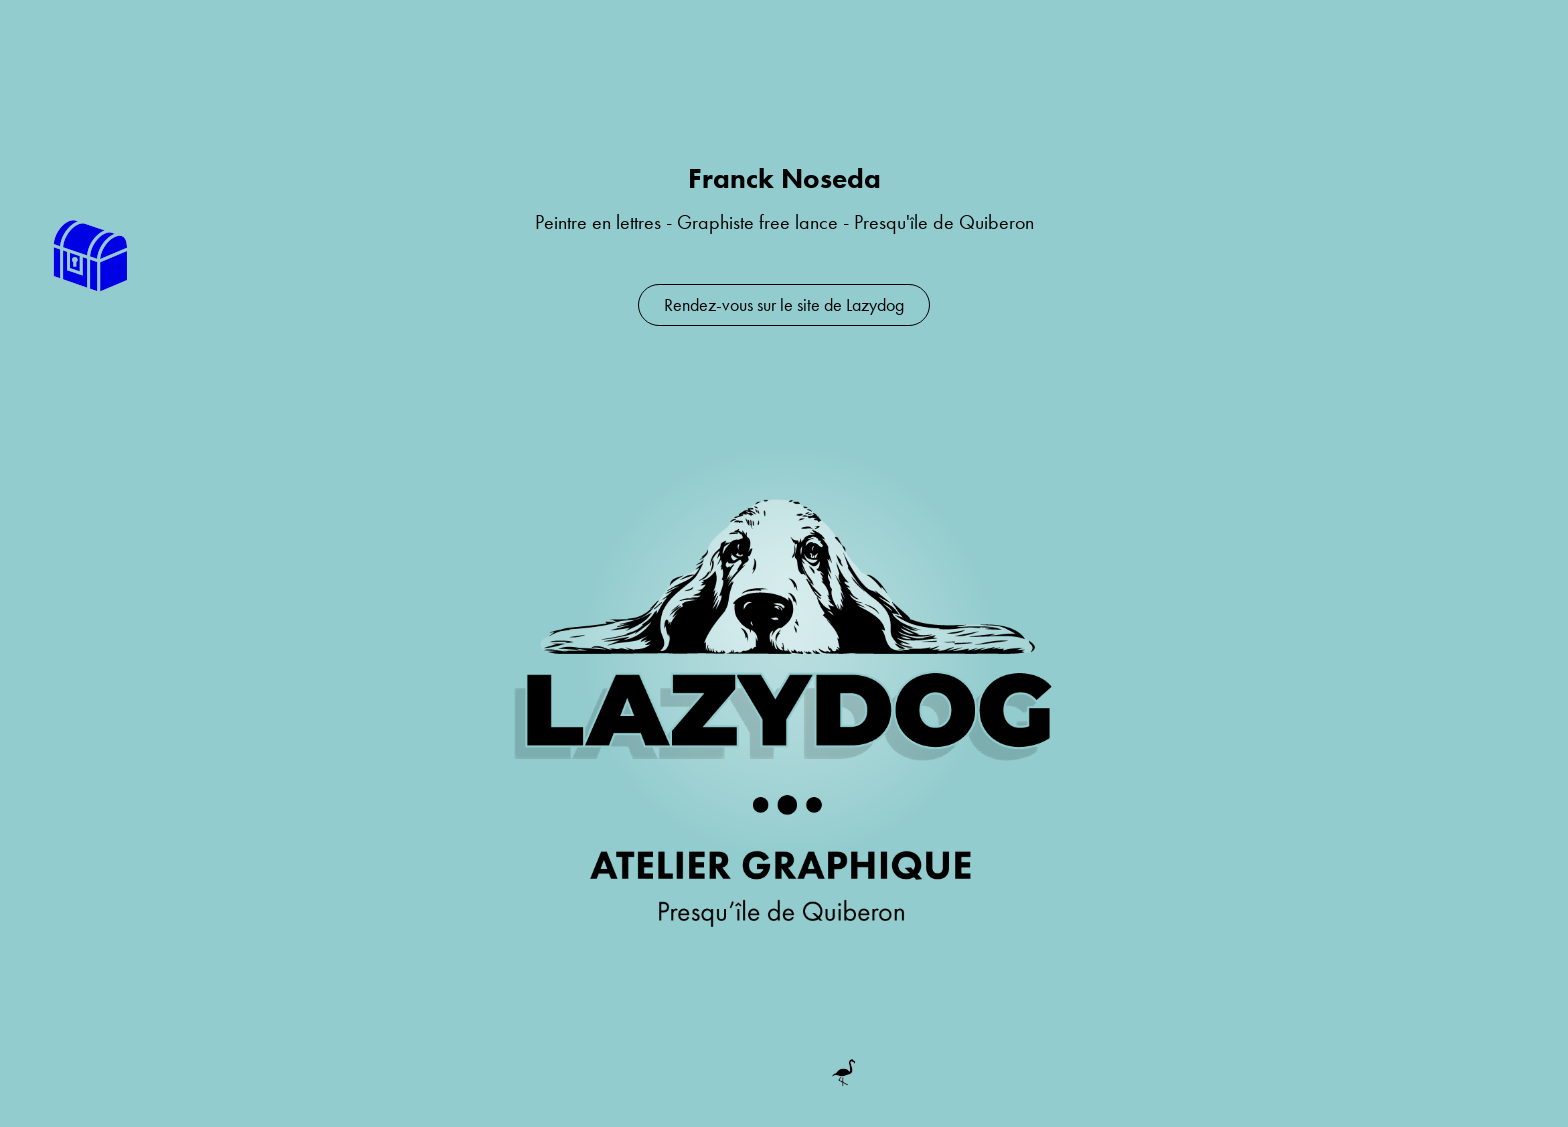  I want to click on a locked or secured inventory chest, so click(90, 256).